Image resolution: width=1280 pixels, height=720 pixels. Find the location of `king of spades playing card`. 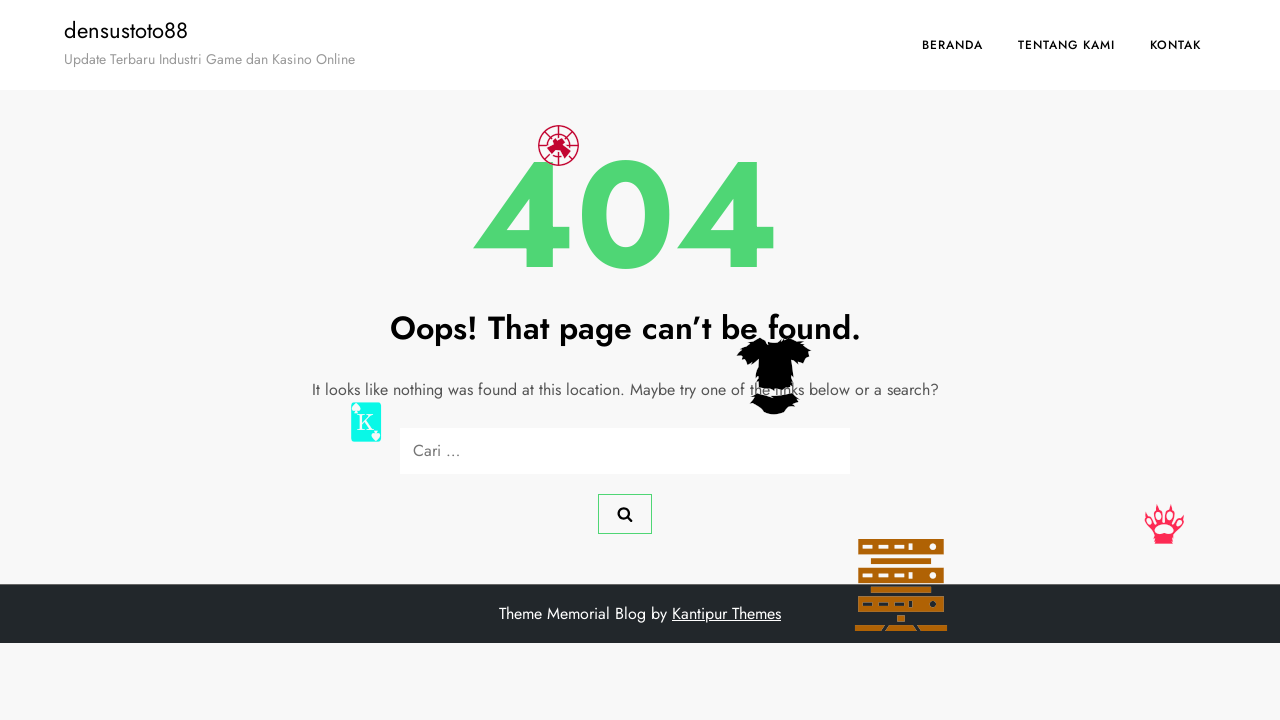

king of spades playing card is located at coordinates (366, 422).